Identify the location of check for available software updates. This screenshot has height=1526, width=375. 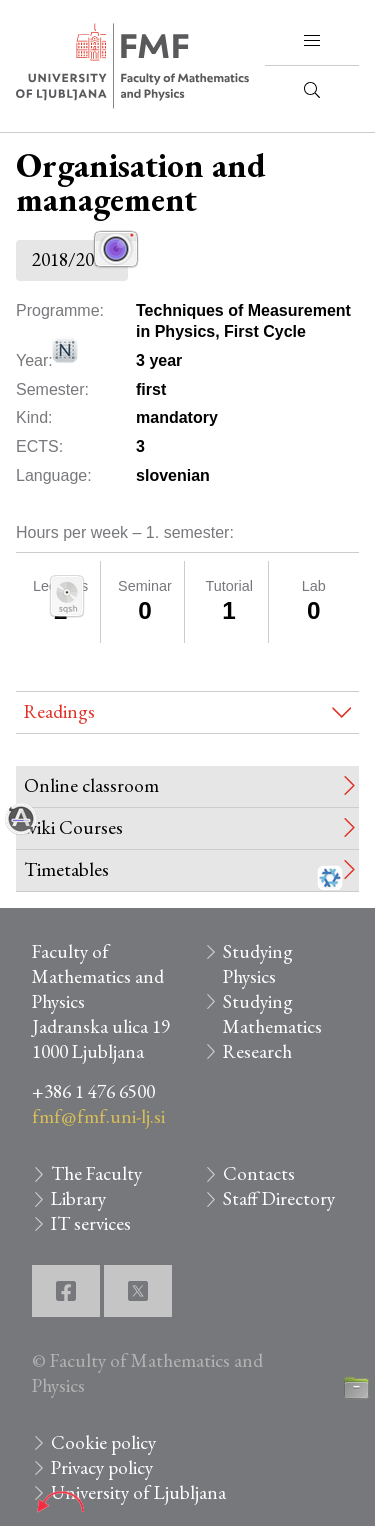
(21, 819).